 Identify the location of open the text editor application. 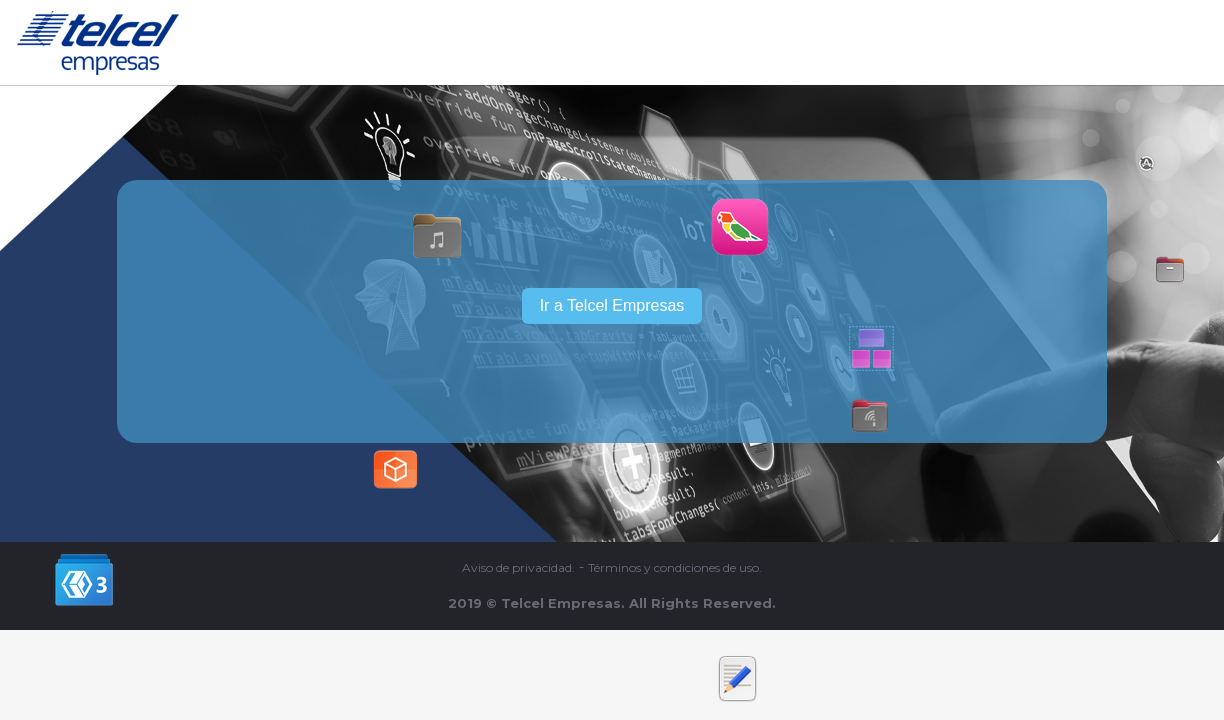
(737, 678).